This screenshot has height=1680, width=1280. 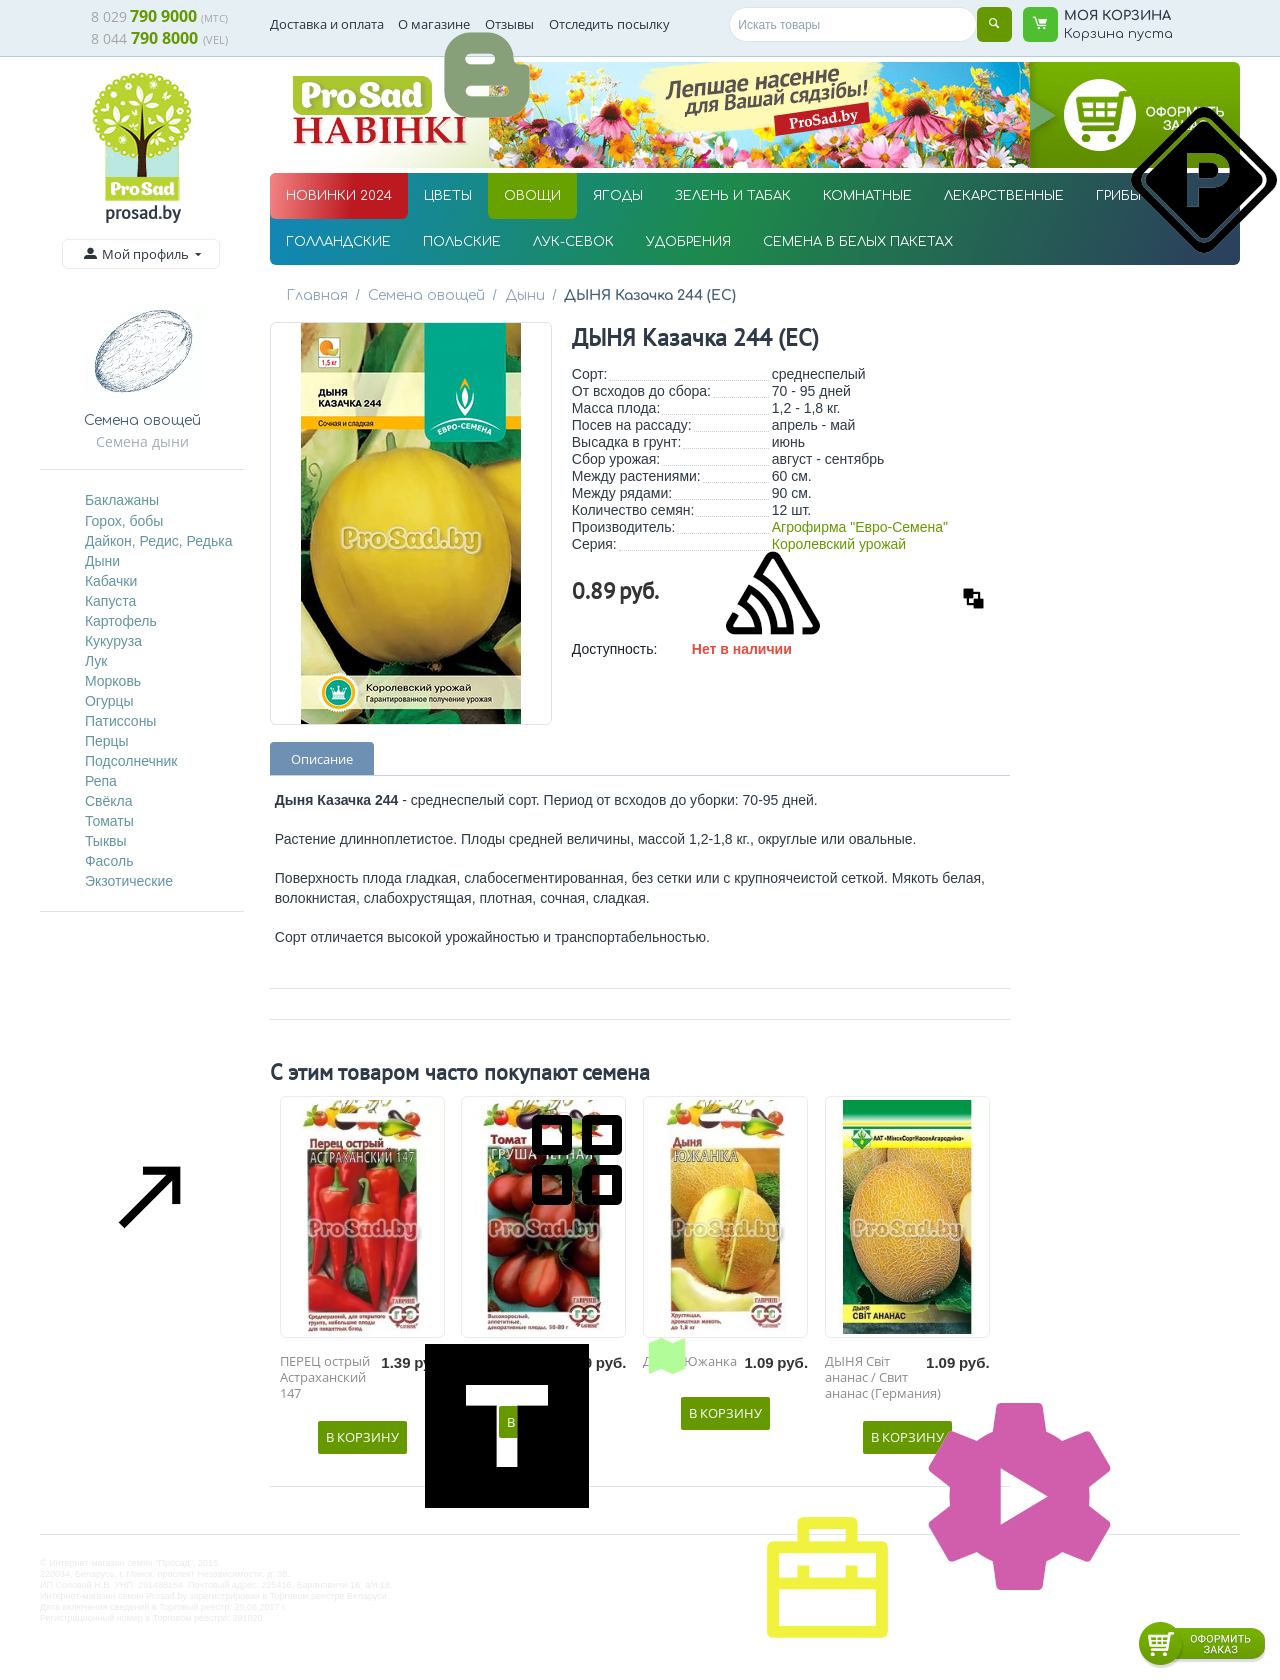 What do you see at coordinates (577, 1160) in the screenshot?
I see `access app grid or menu` at bounding box center [577, 1160].